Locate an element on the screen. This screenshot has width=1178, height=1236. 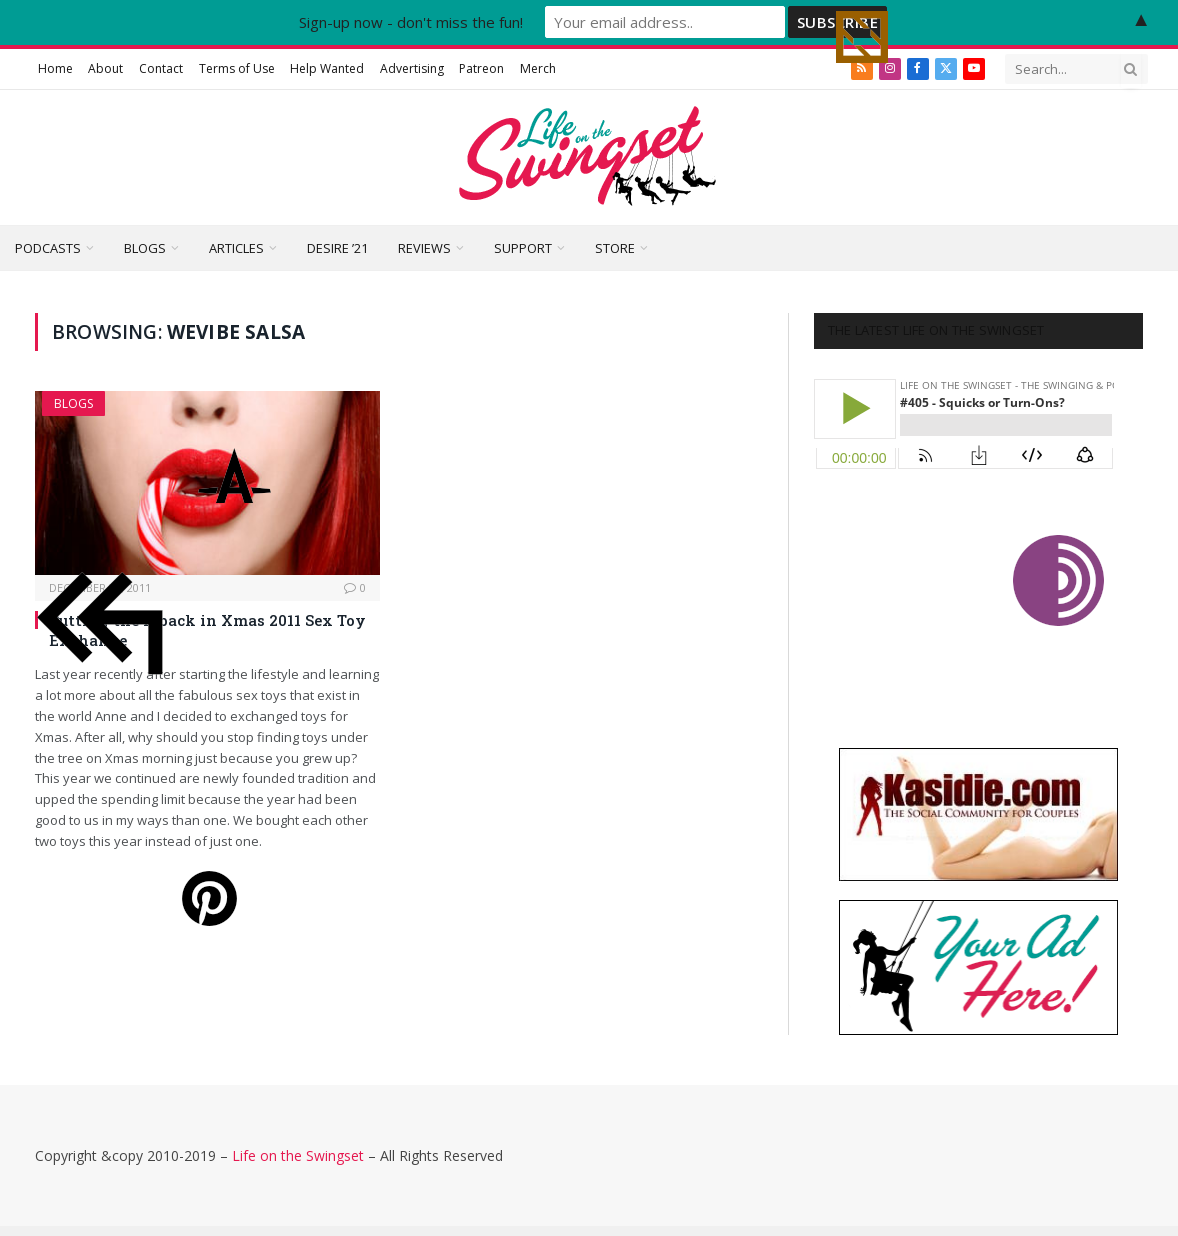
open Pinterest app is located at coordinates (209, 898).